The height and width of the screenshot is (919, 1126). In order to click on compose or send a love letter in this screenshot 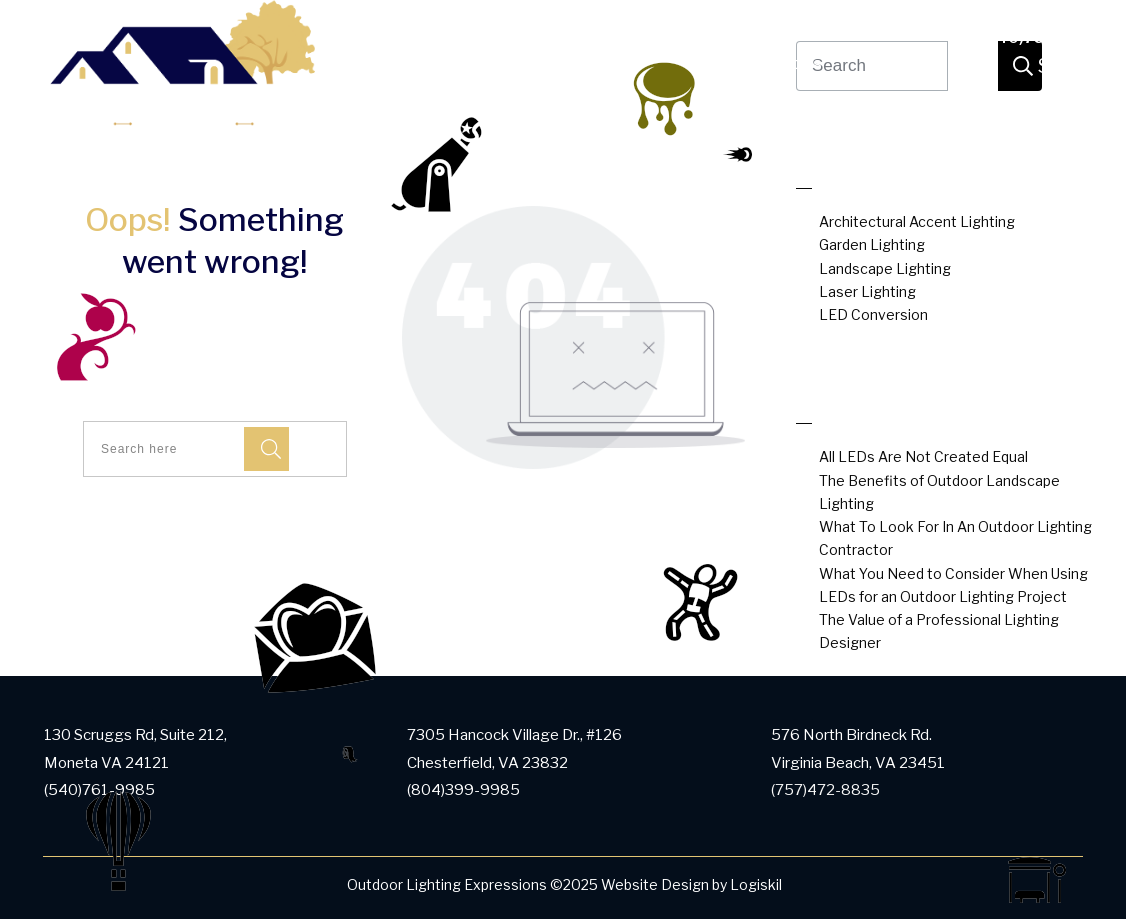, I will do `click(315, 638)`.